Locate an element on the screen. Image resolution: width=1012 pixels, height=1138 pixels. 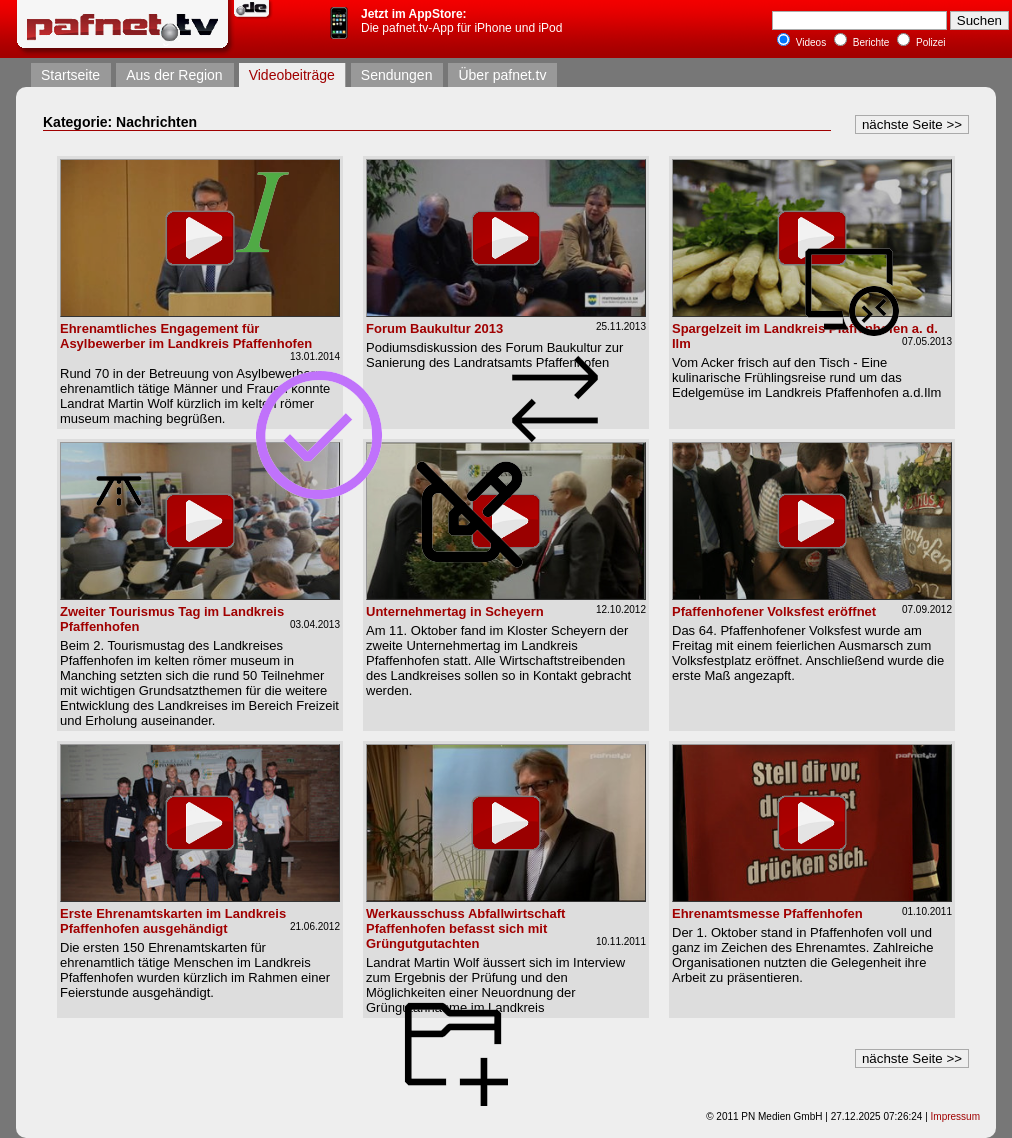
editing is disabled or unavailable is located at coordinates (469, 514).